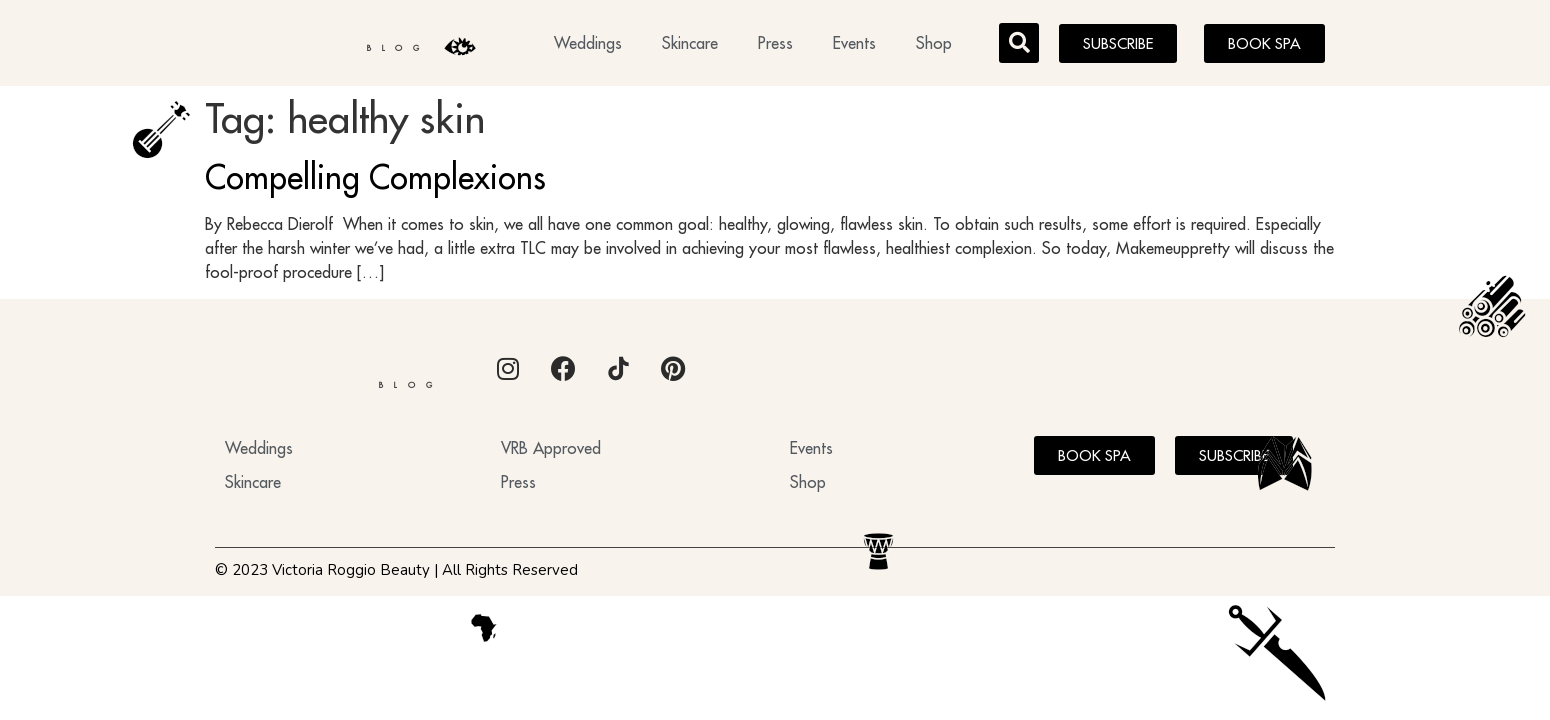 This screenshot has height=720, width=1550. I want to click on select djembe or african drum instrument, so click(878, 550).